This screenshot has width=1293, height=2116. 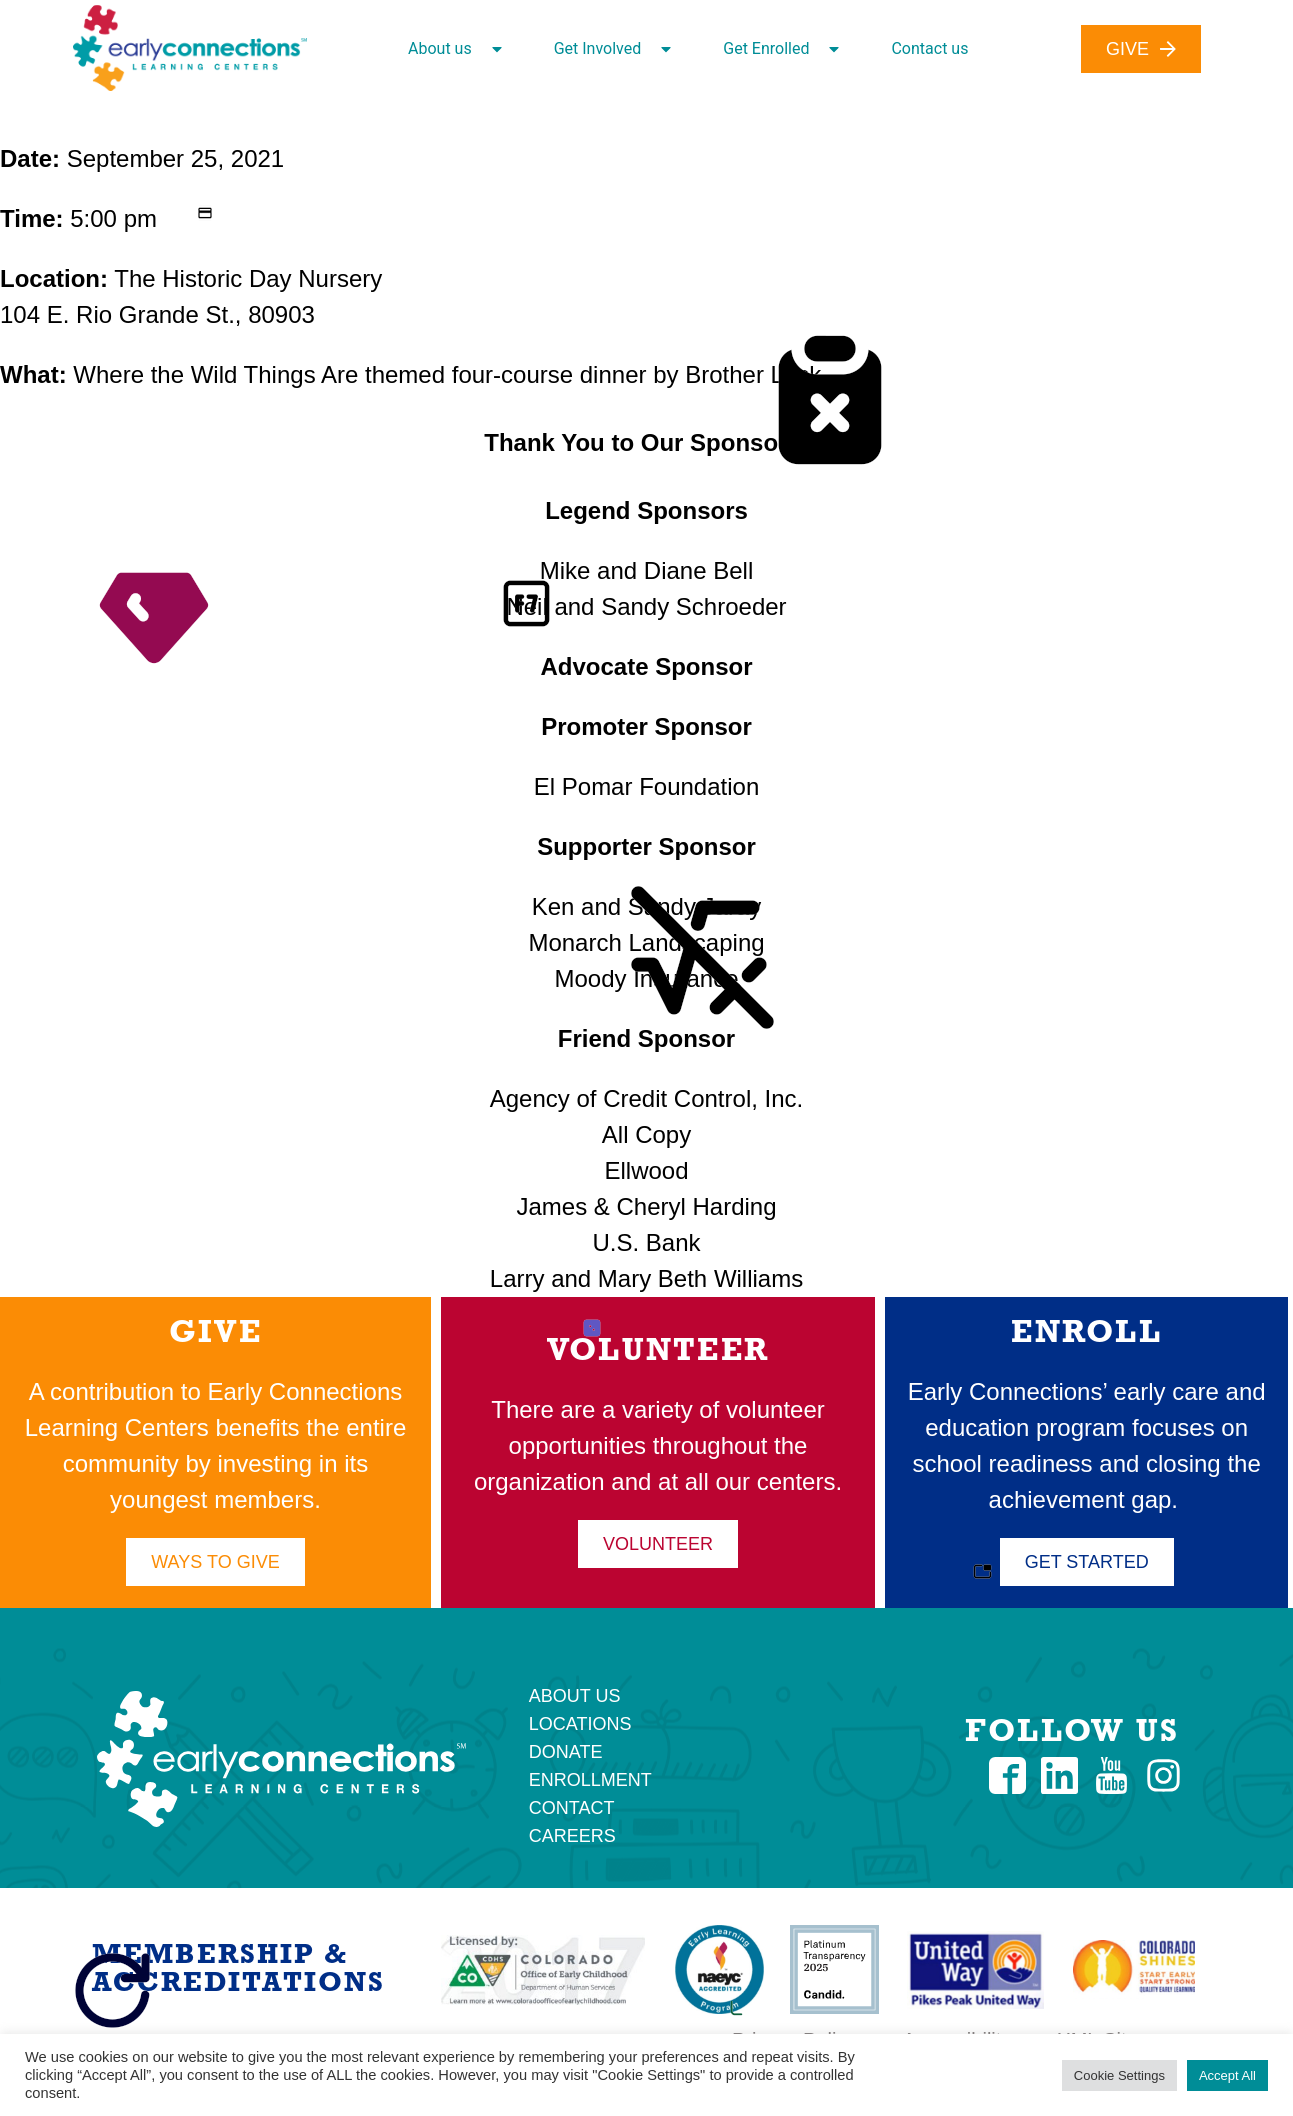 What do you see at coordinates (830, 400) in the screenshot?
I see `clear clipboard contents` at bounding box center [830, 400].